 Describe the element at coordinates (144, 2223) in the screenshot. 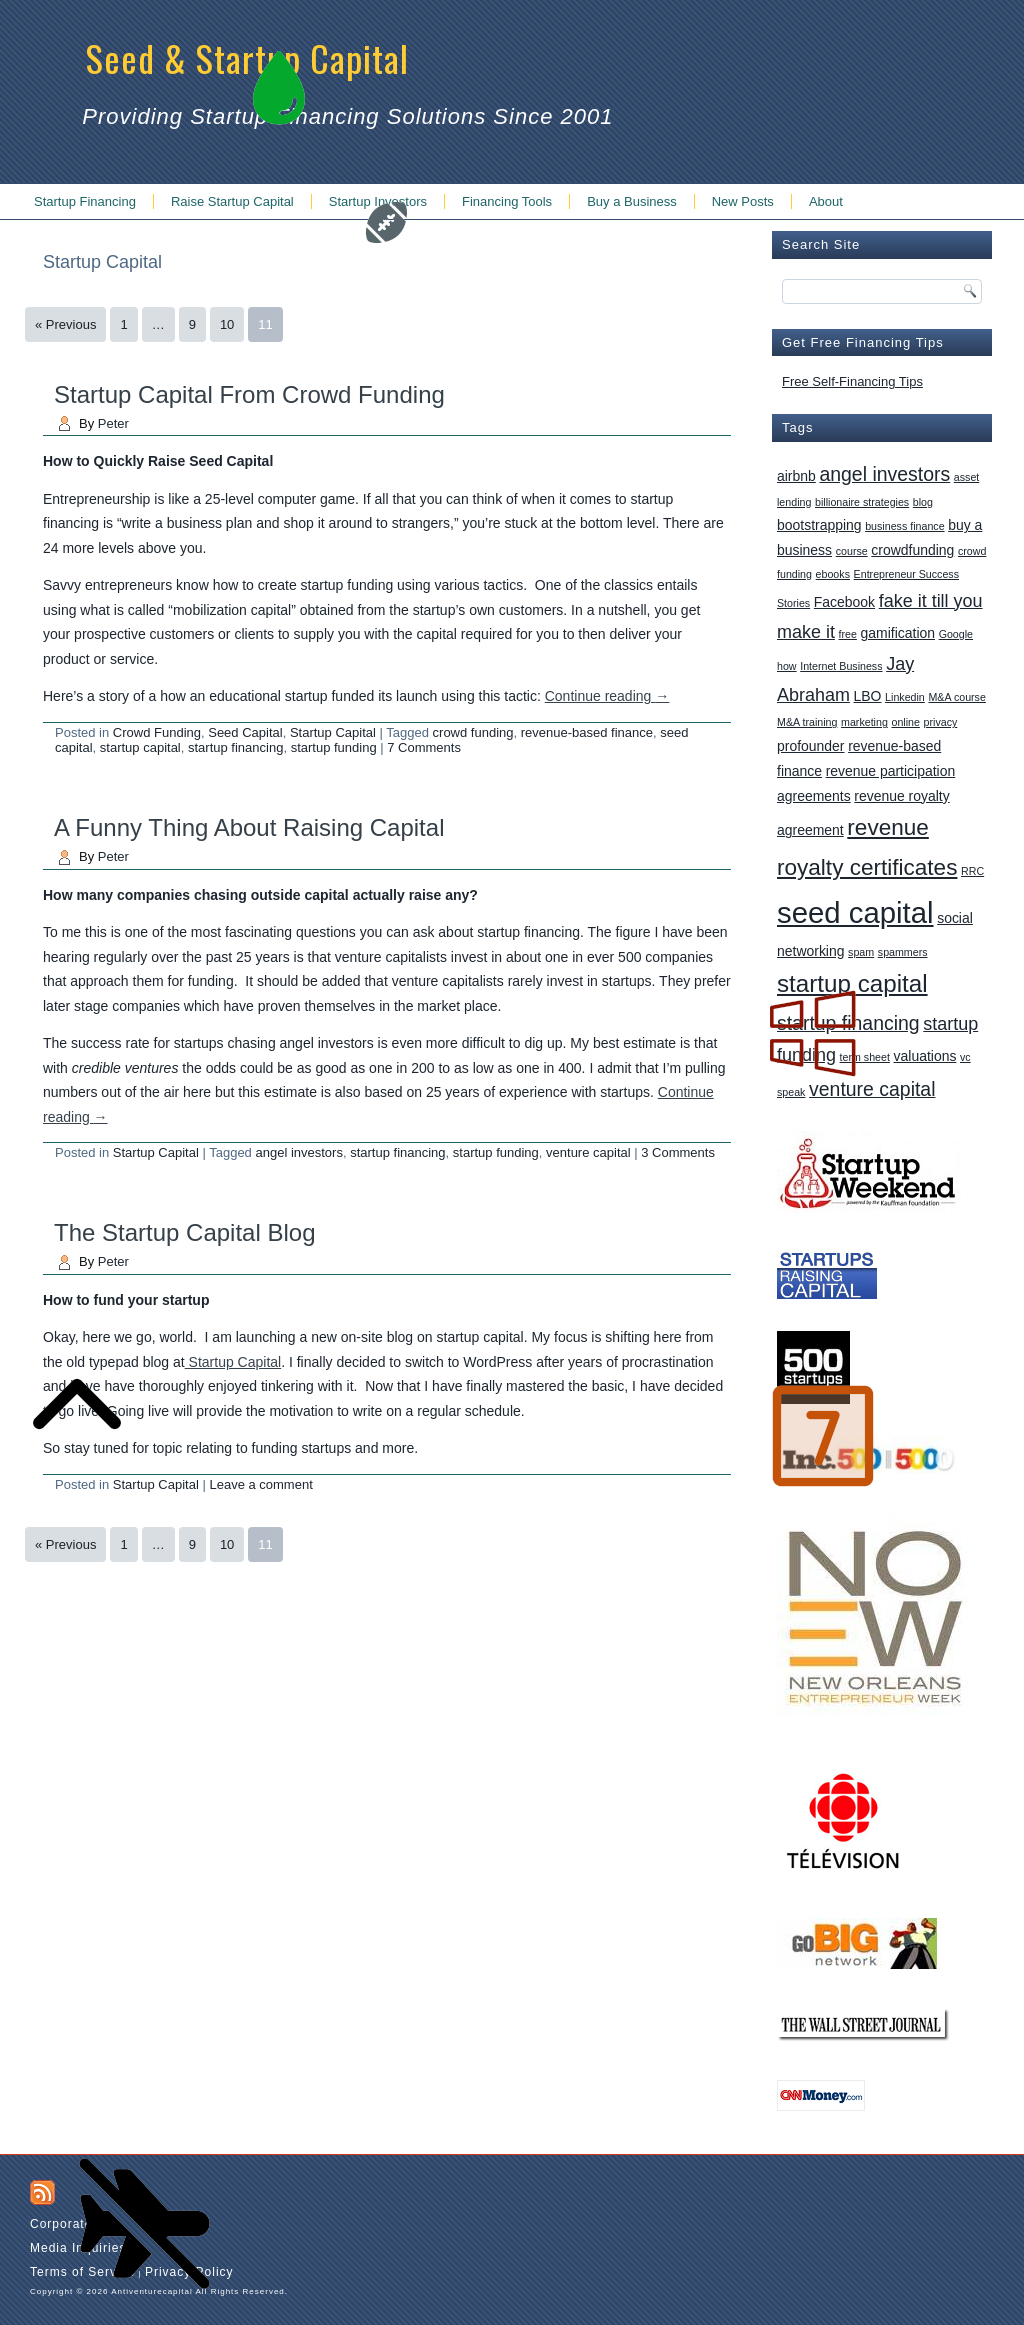

I see `airplane mode is disabled` at that location.